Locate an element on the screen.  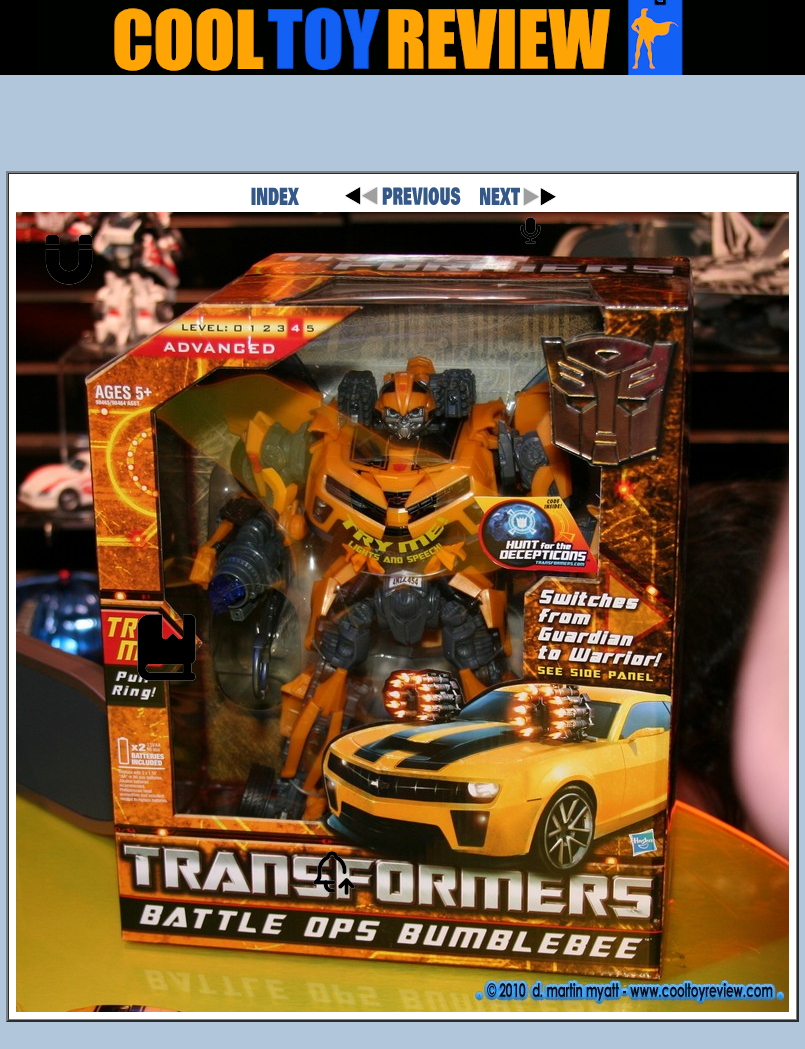
upload or export notification settings is located at coordinates (332, 872).